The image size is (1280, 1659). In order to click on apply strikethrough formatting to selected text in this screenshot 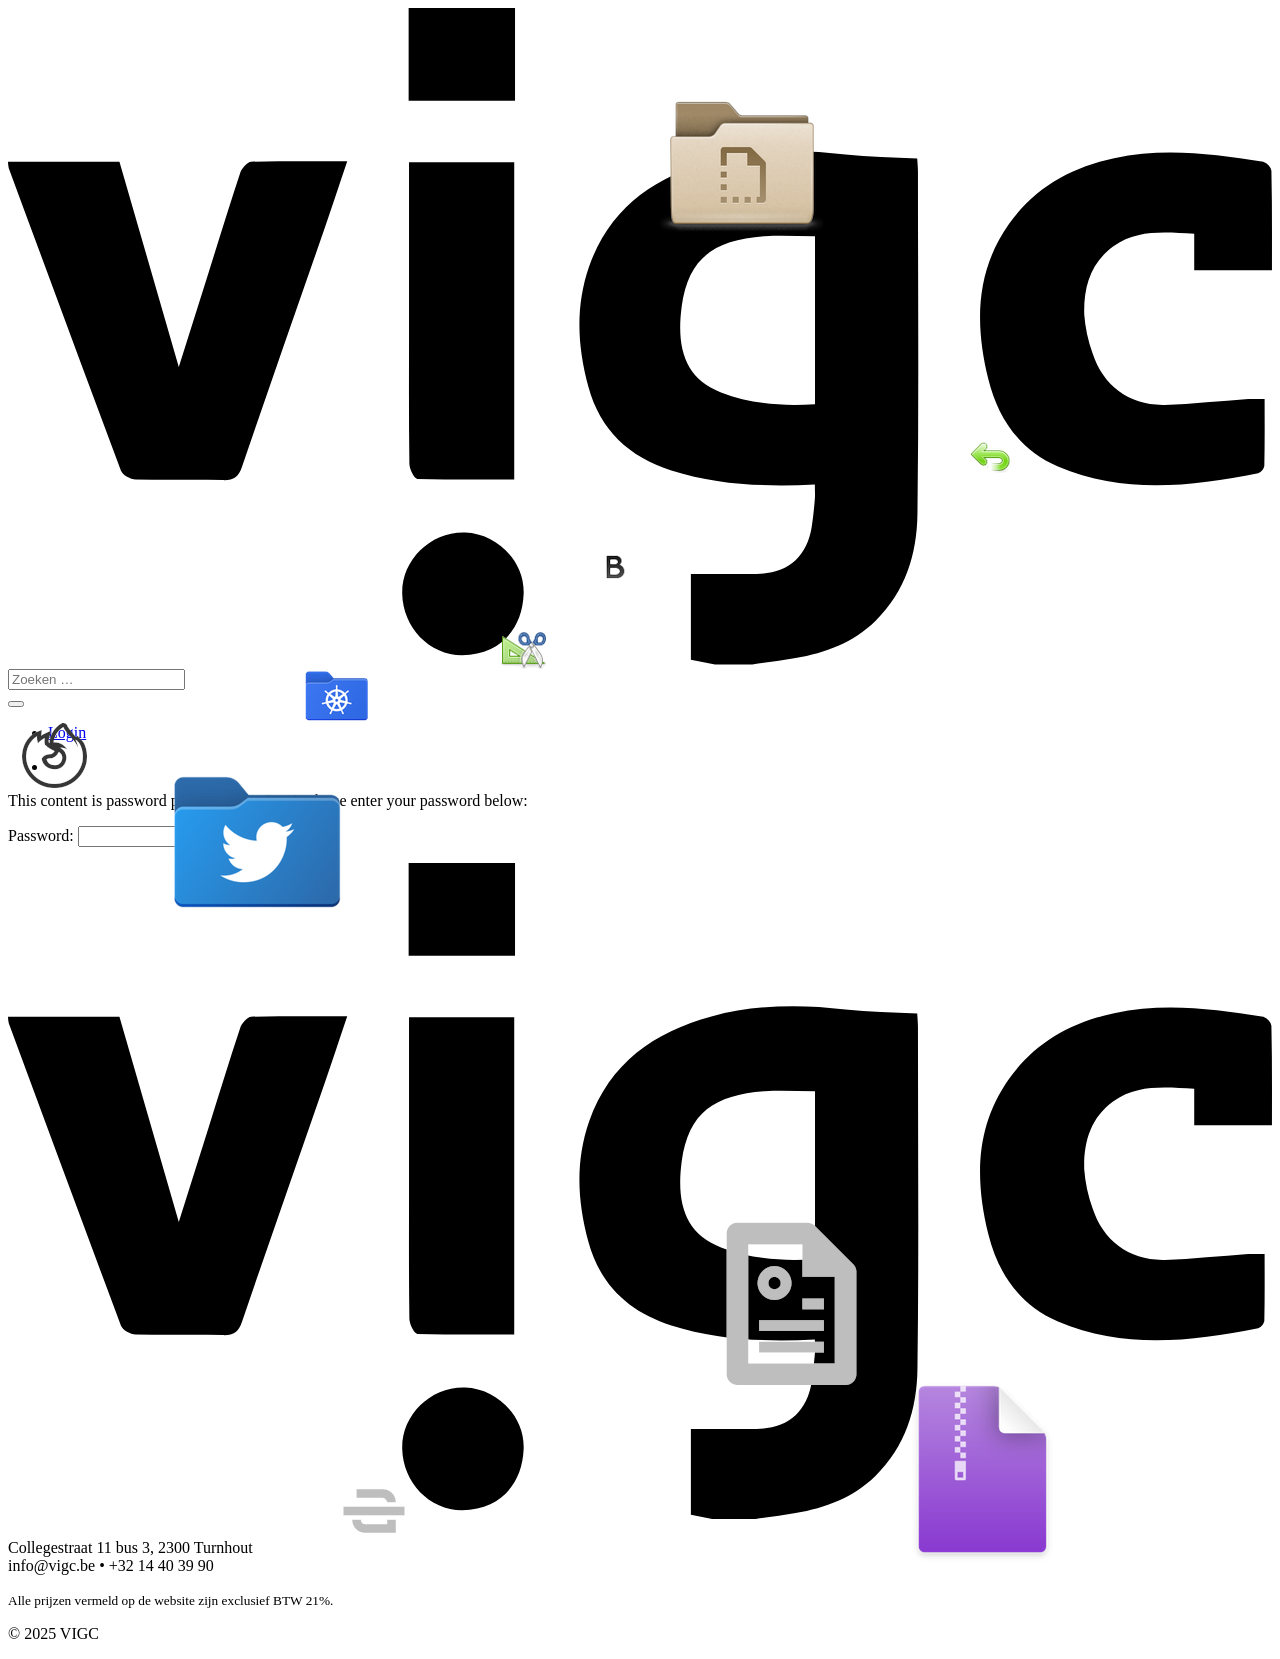, I will do `click(374, 1511)`.